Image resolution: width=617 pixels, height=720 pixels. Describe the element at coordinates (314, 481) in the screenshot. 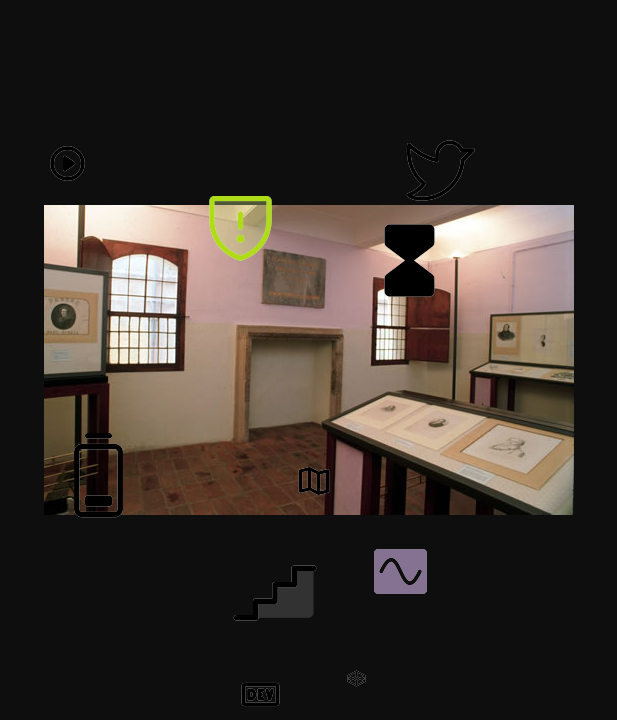

I see `view map or navigation` at that location.